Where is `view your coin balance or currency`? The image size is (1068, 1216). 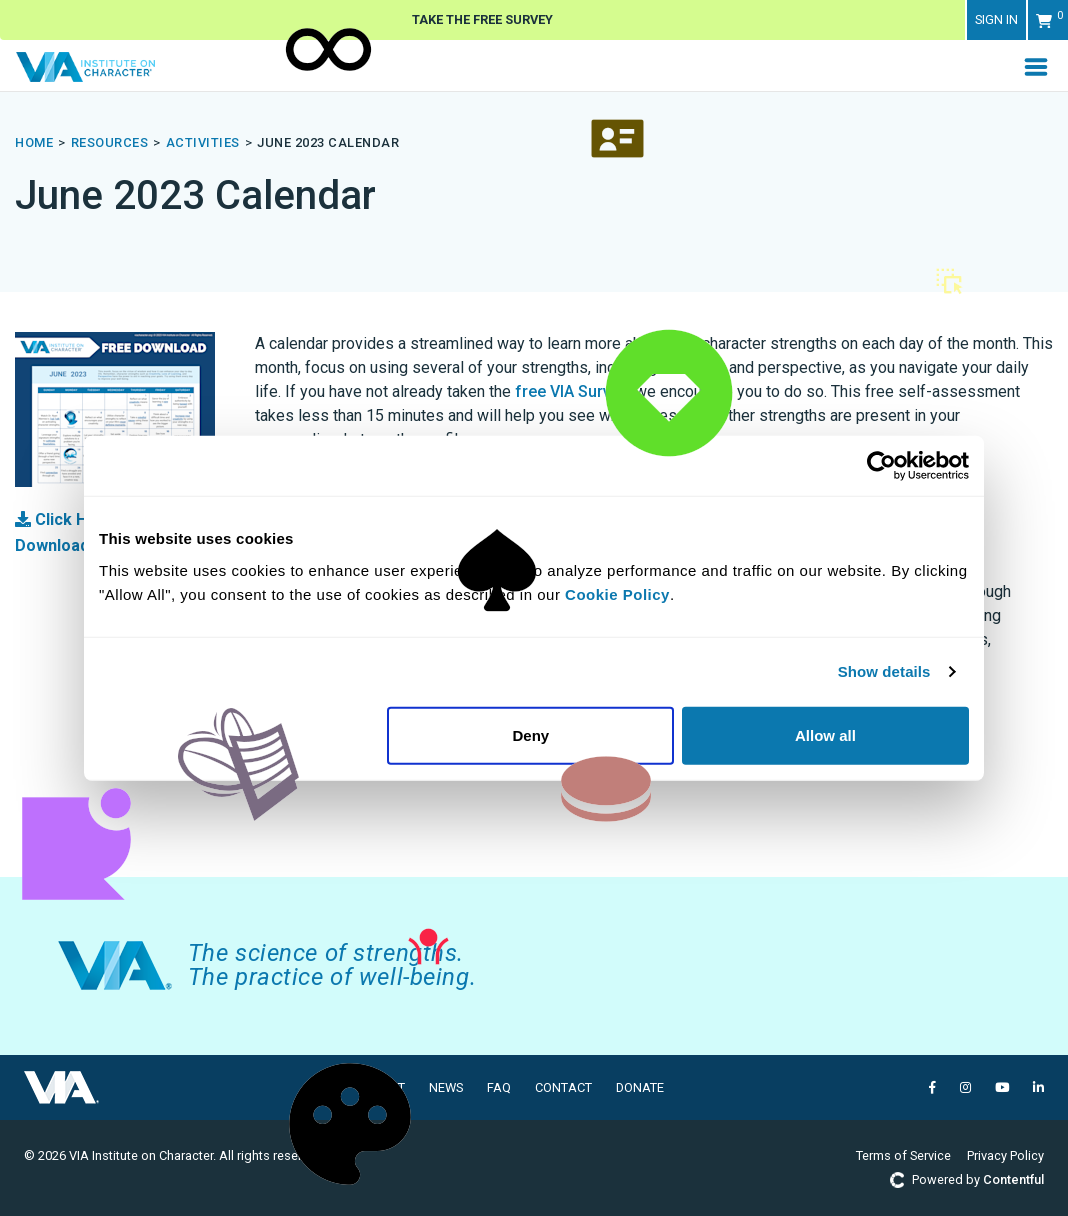 view your coin balance or currency is located at coordinates (606, 789).